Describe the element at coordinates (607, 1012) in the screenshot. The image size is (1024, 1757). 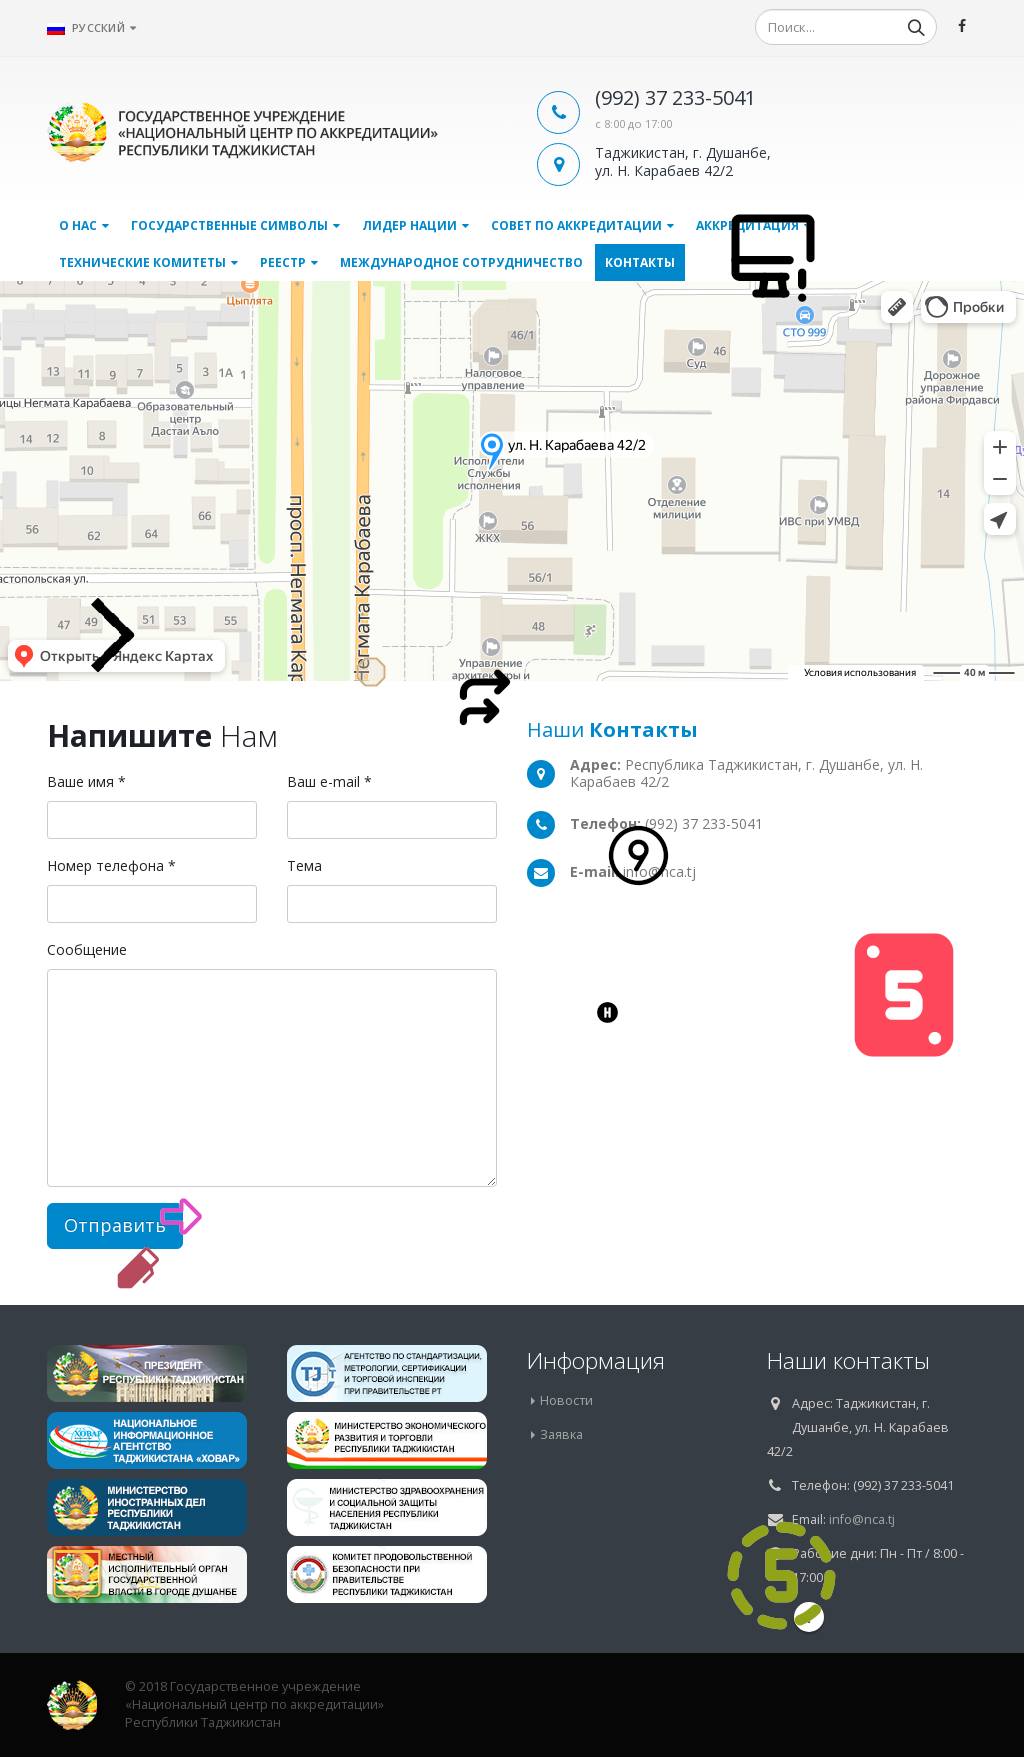
I see `indicates a hospital or medical facility nearby` at that location.